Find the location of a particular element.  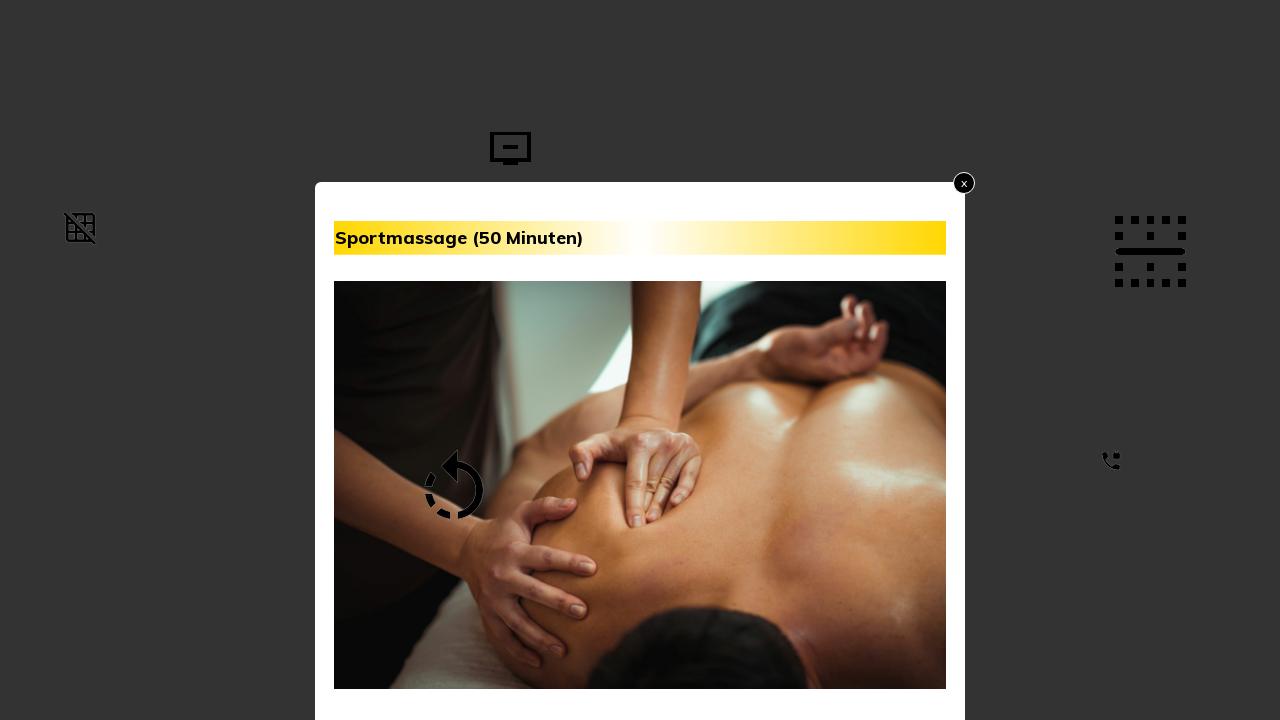

add horizontal border to selected cells is located at coordinates (1150, 251).